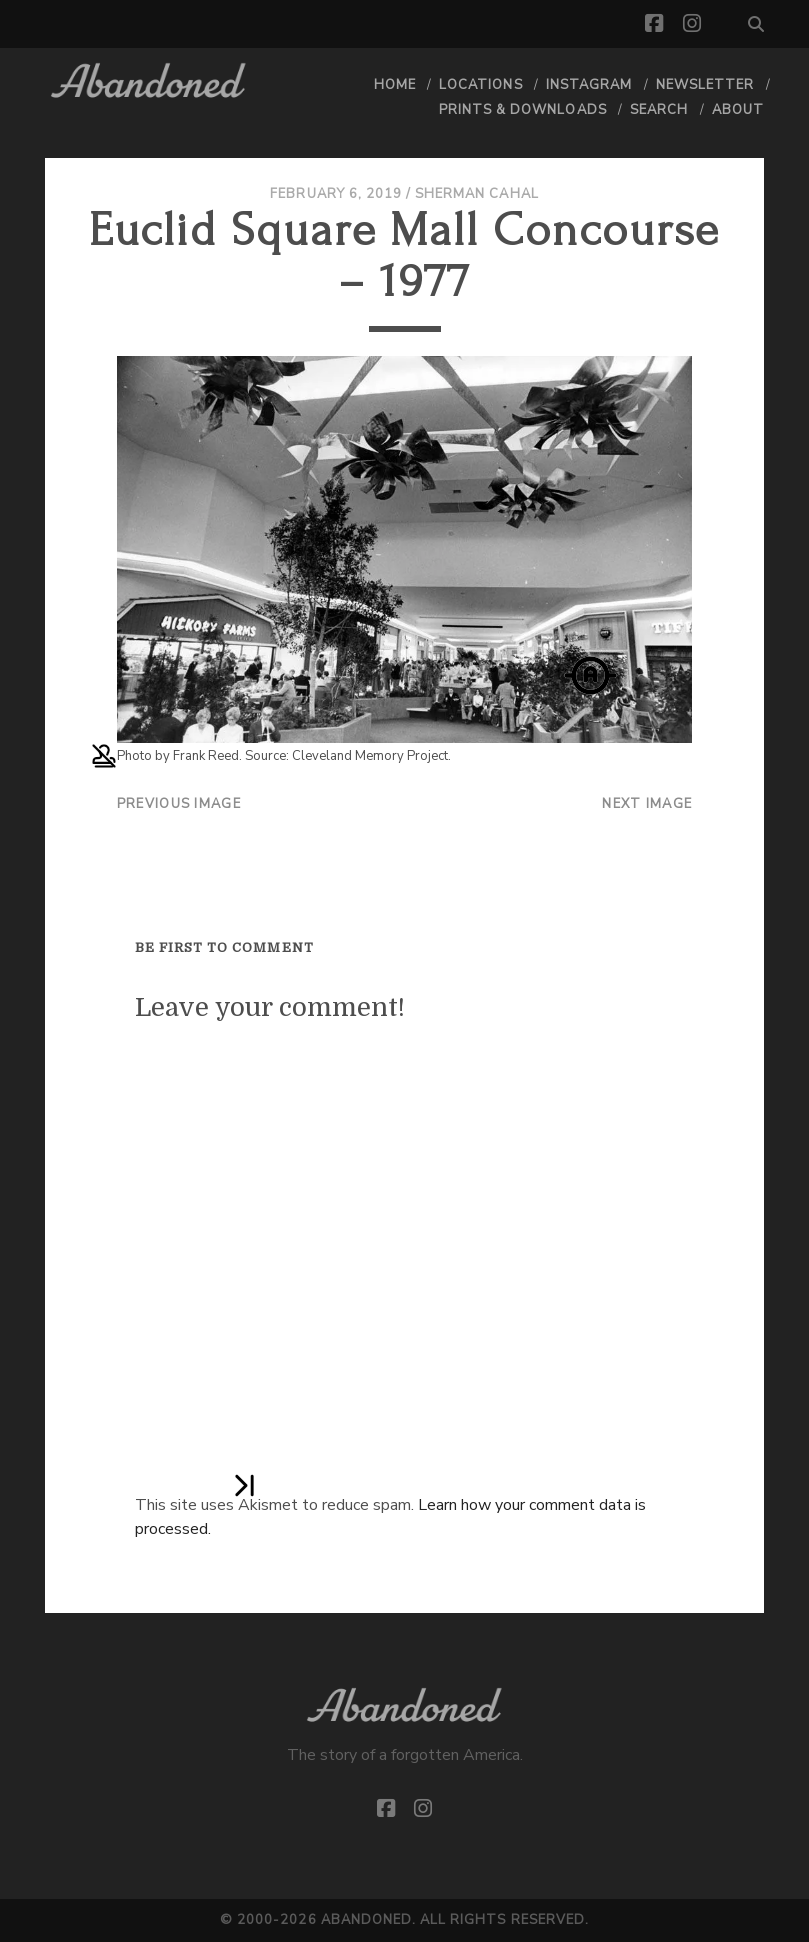 The width and height of the screenshot is (809, 1942). Describe the element at coordinates (104, 756) in the screenshot. I see `approval or stamping feature disabled` at that location.